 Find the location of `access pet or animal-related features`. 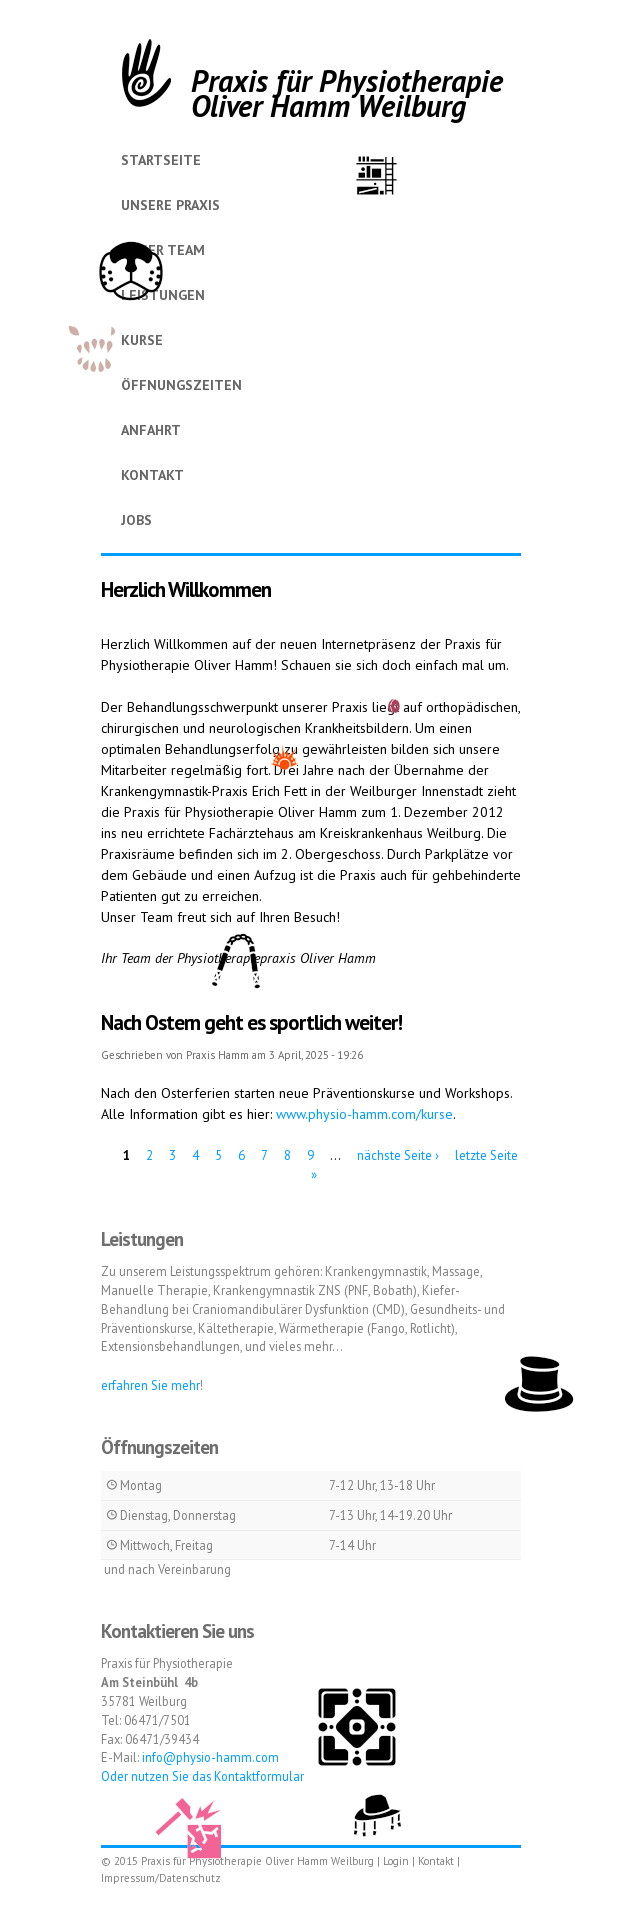

access pet or animal-related features is located at coordinates (131, 271).